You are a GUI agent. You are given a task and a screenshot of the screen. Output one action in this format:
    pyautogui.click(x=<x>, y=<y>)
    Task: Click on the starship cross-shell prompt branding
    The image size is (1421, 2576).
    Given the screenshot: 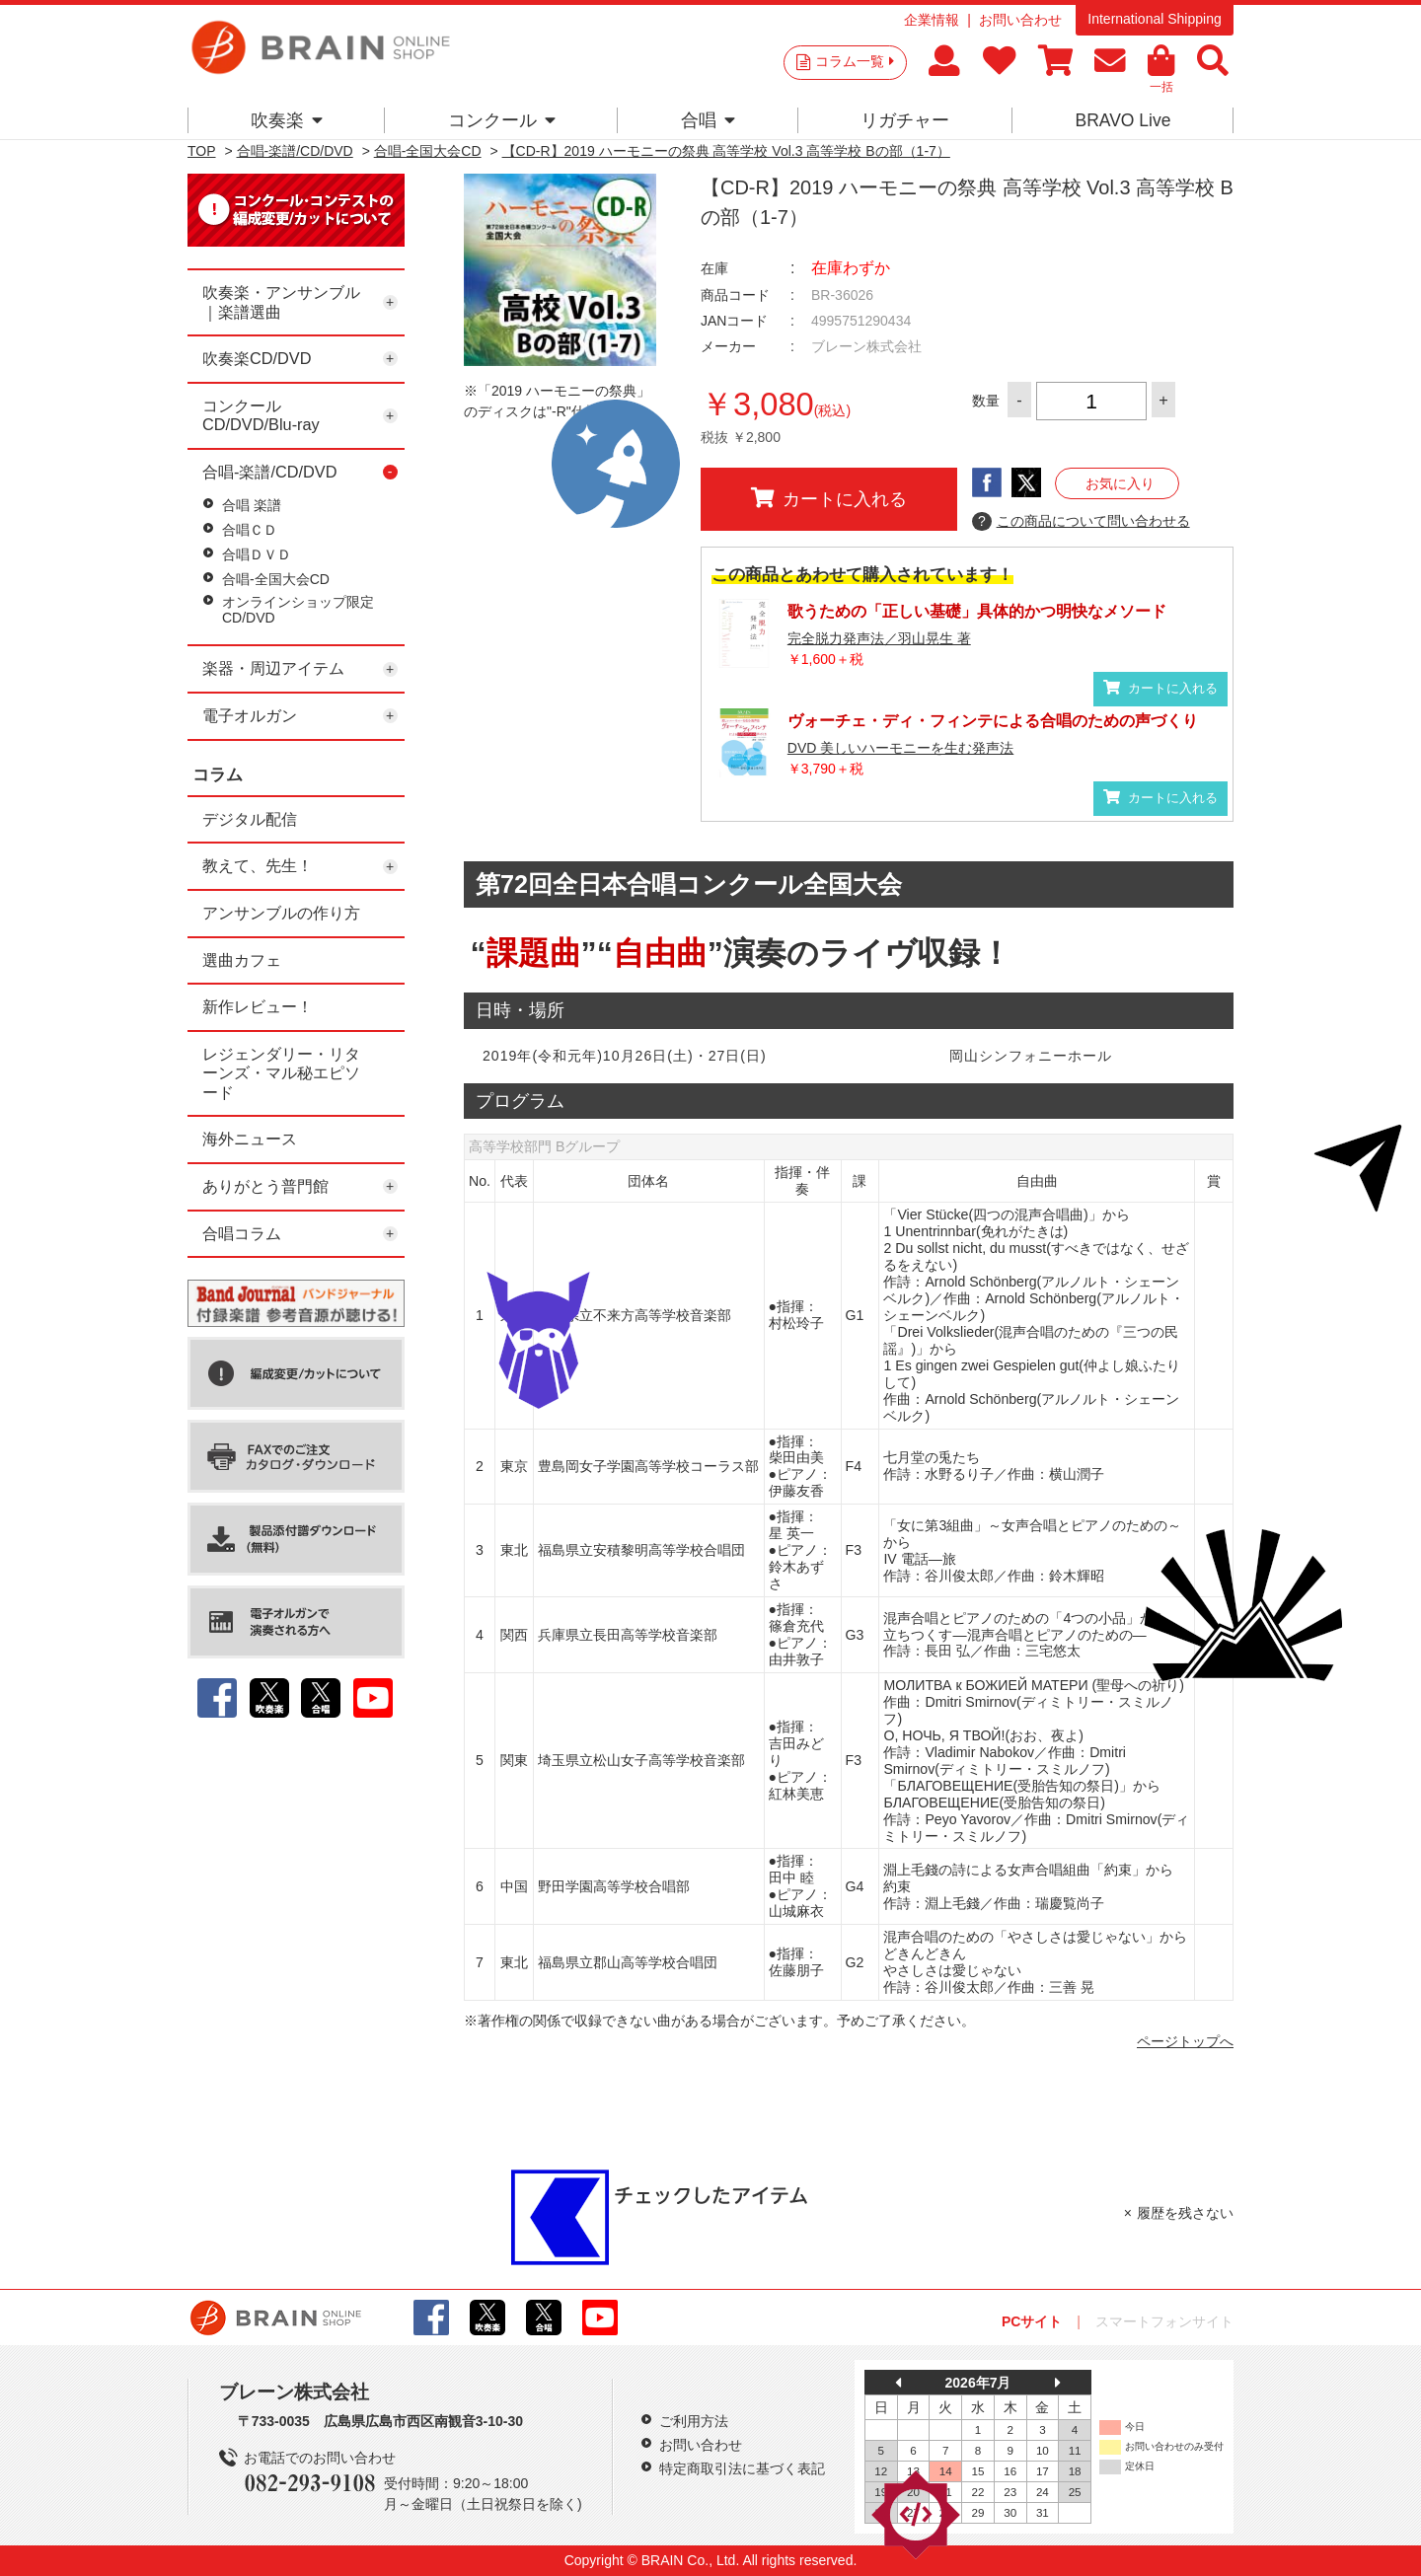 What is the action you would take?
    pyautogui.click(x=616, y=464)
    